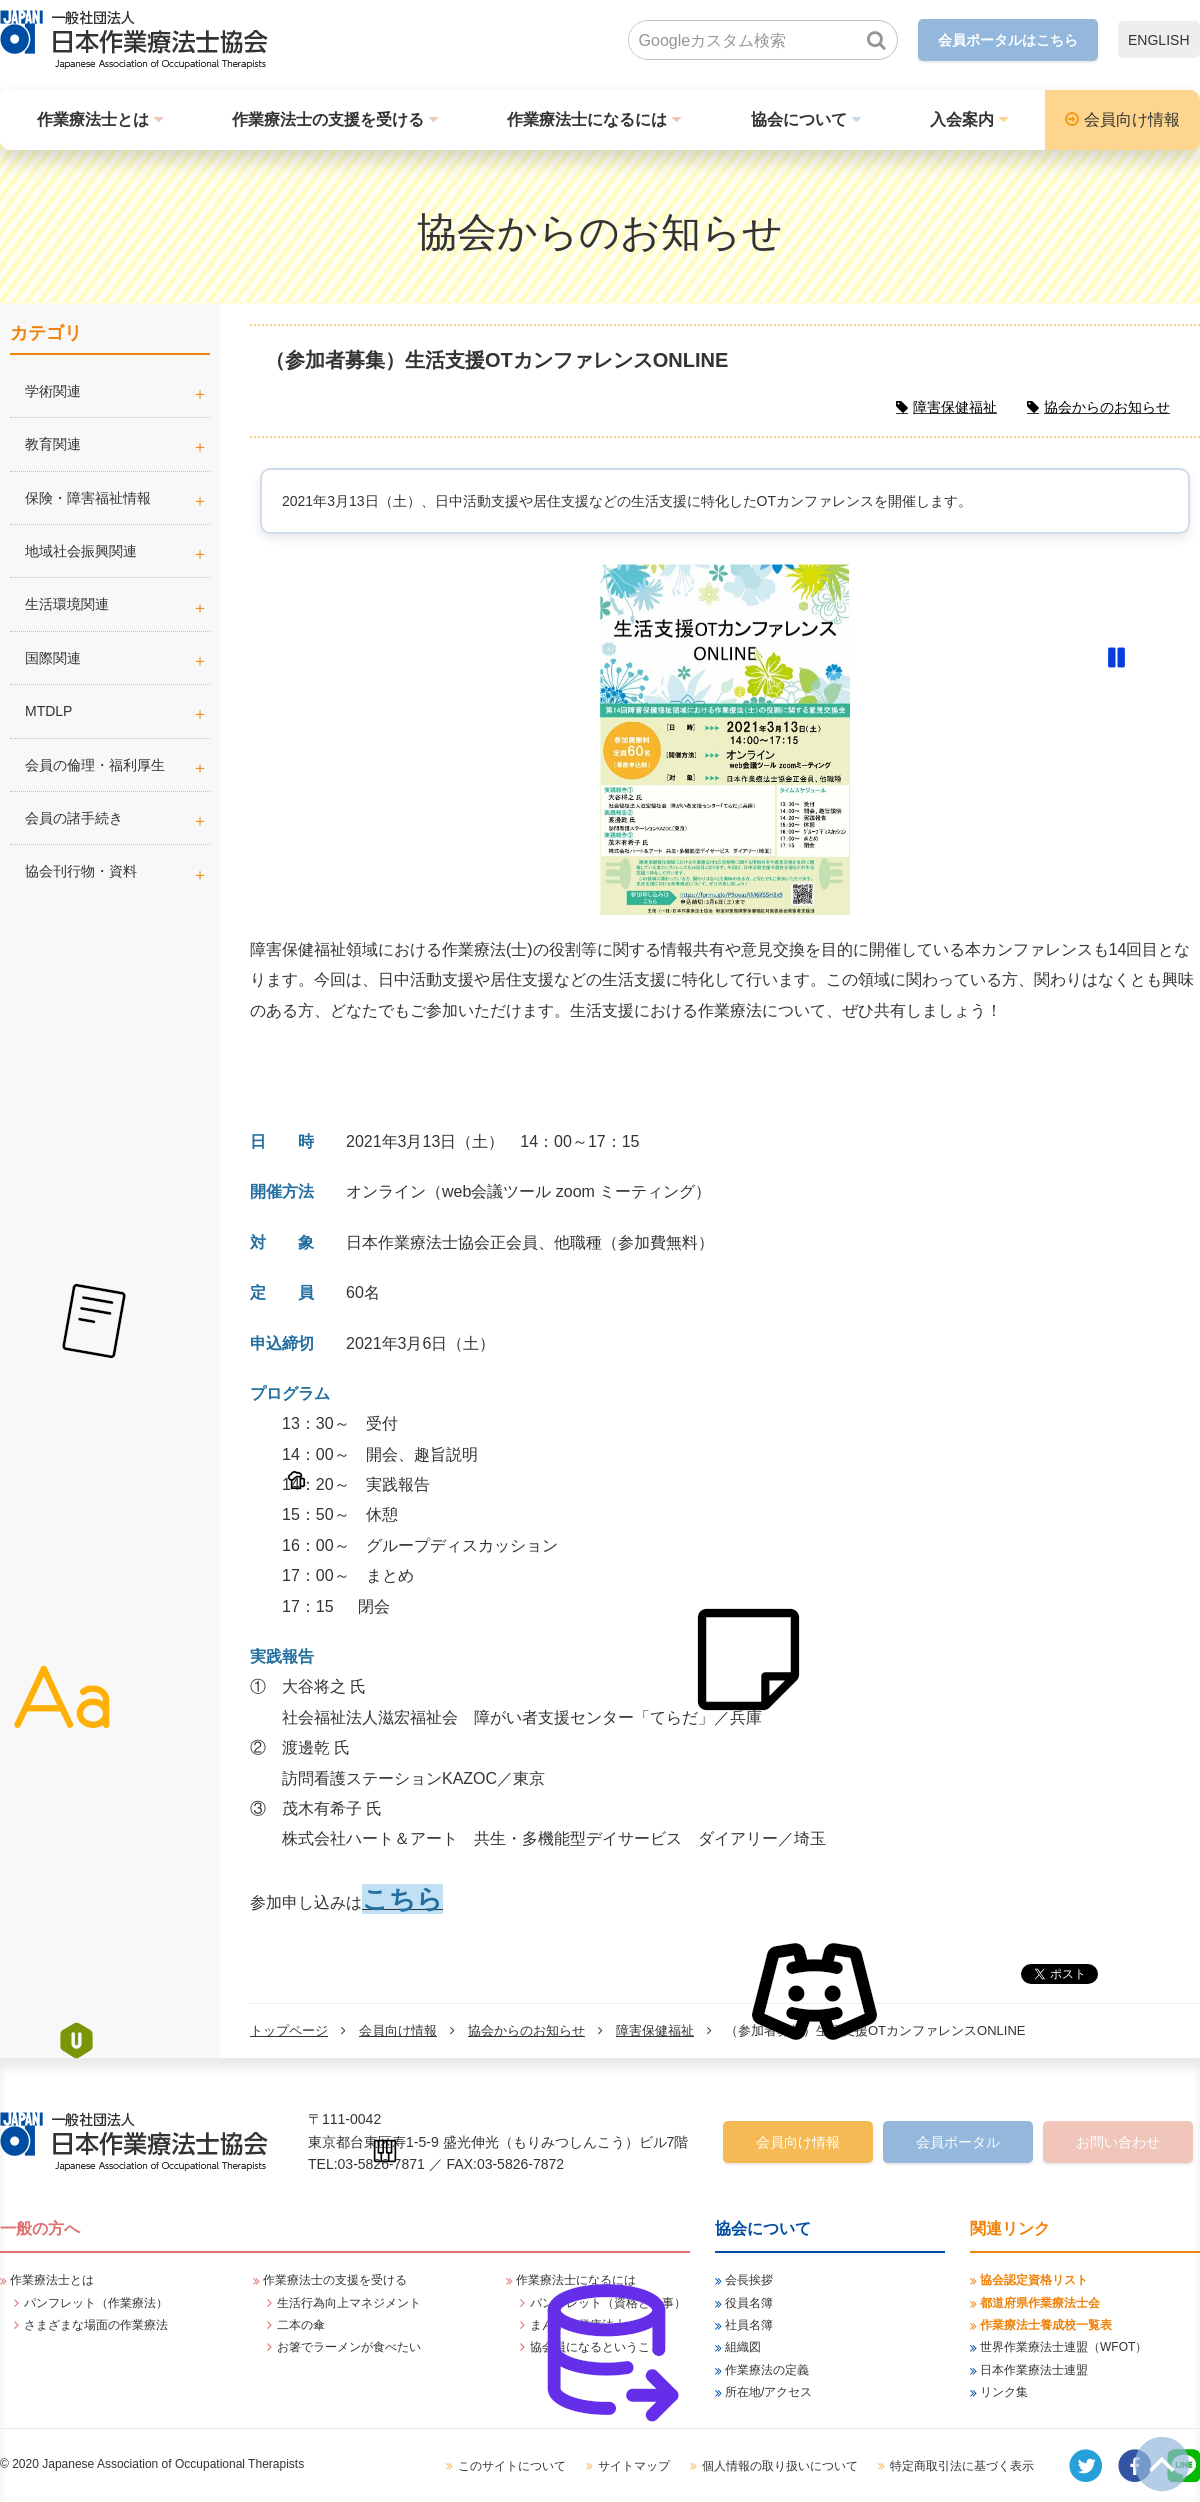 Image resolution: width=1200 pixels, height=2502 pixels. What do you see at coordinates (814, 1989) in the screenshot?
I see `open Discord` at bounding box center [814, 1989].